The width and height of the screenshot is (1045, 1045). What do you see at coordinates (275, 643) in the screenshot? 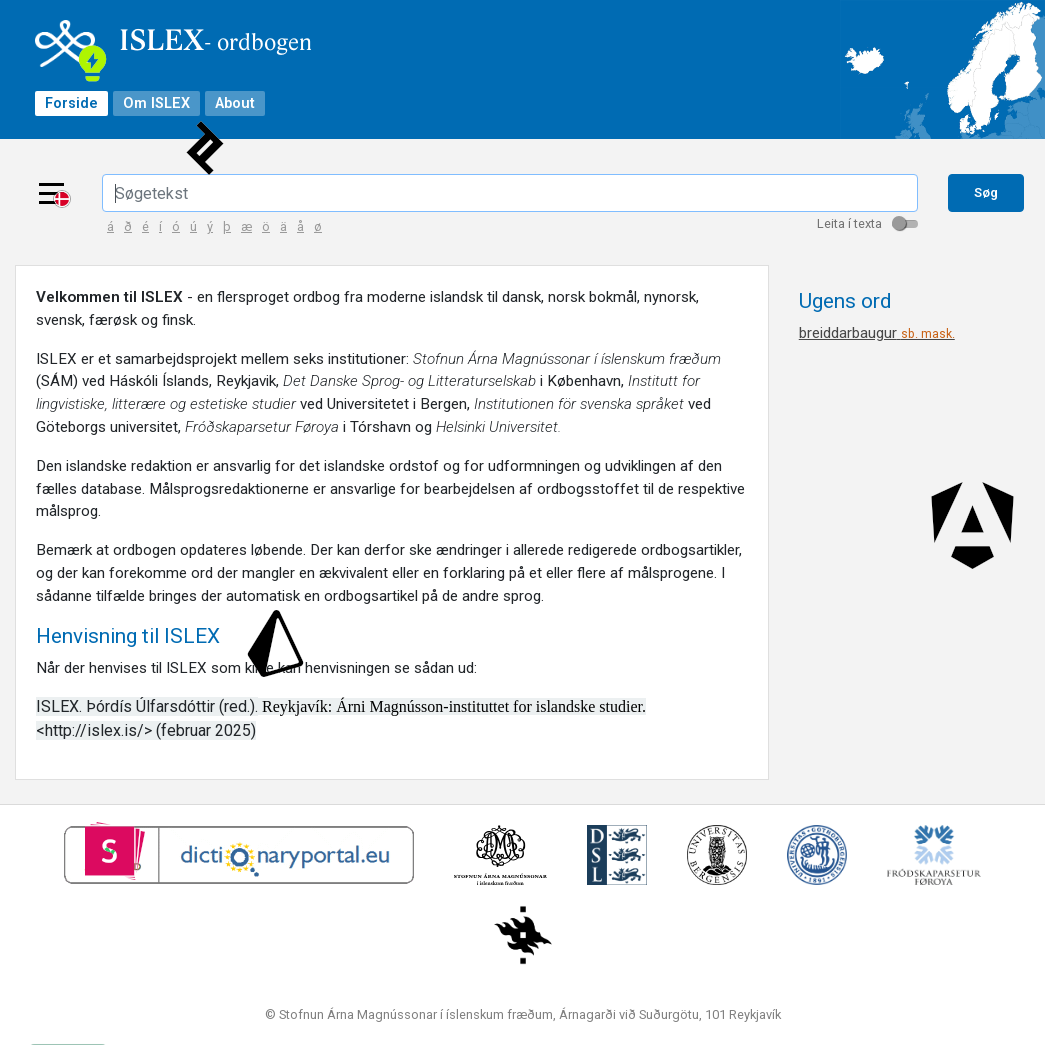
I see `open Prisma ORM documentation or dashboard` at bounding box center [275, 643].